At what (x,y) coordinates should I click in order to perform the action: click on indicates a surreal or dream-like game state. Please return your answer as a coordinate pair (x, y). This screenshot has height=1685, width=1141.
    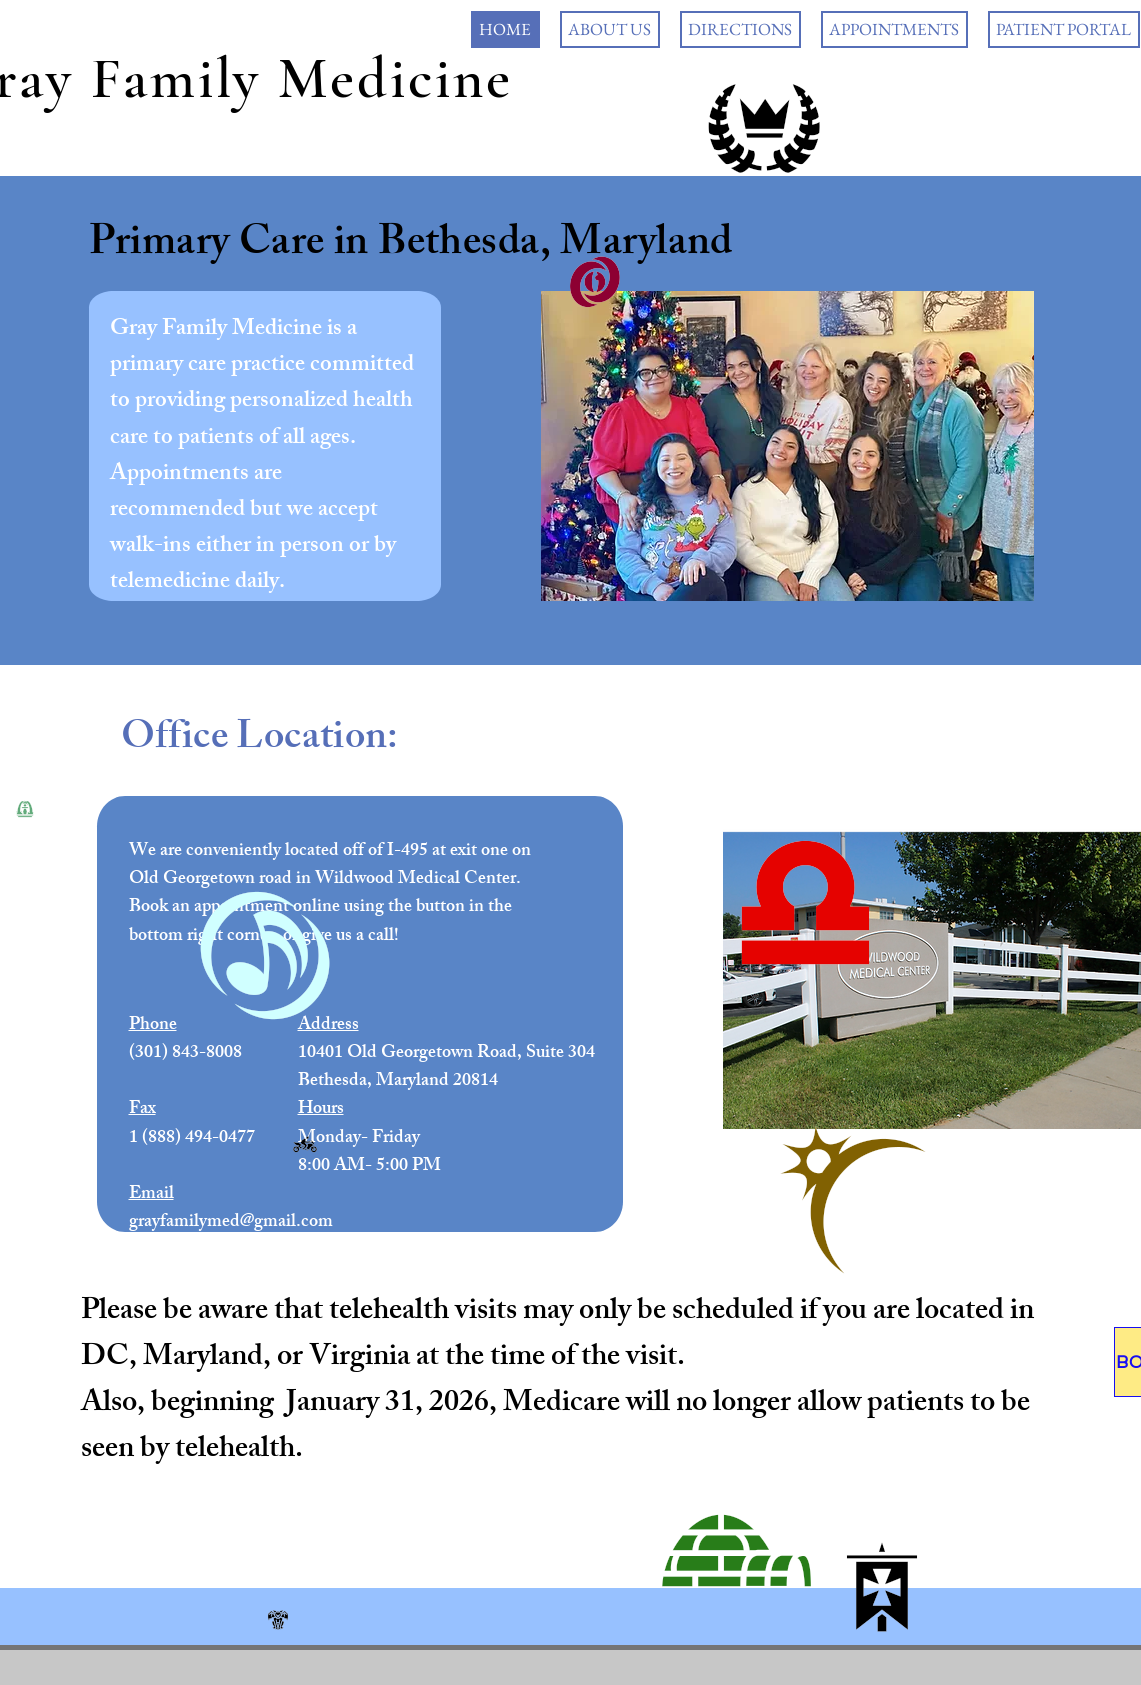
    Looking at the image, I should click on (595, 282).